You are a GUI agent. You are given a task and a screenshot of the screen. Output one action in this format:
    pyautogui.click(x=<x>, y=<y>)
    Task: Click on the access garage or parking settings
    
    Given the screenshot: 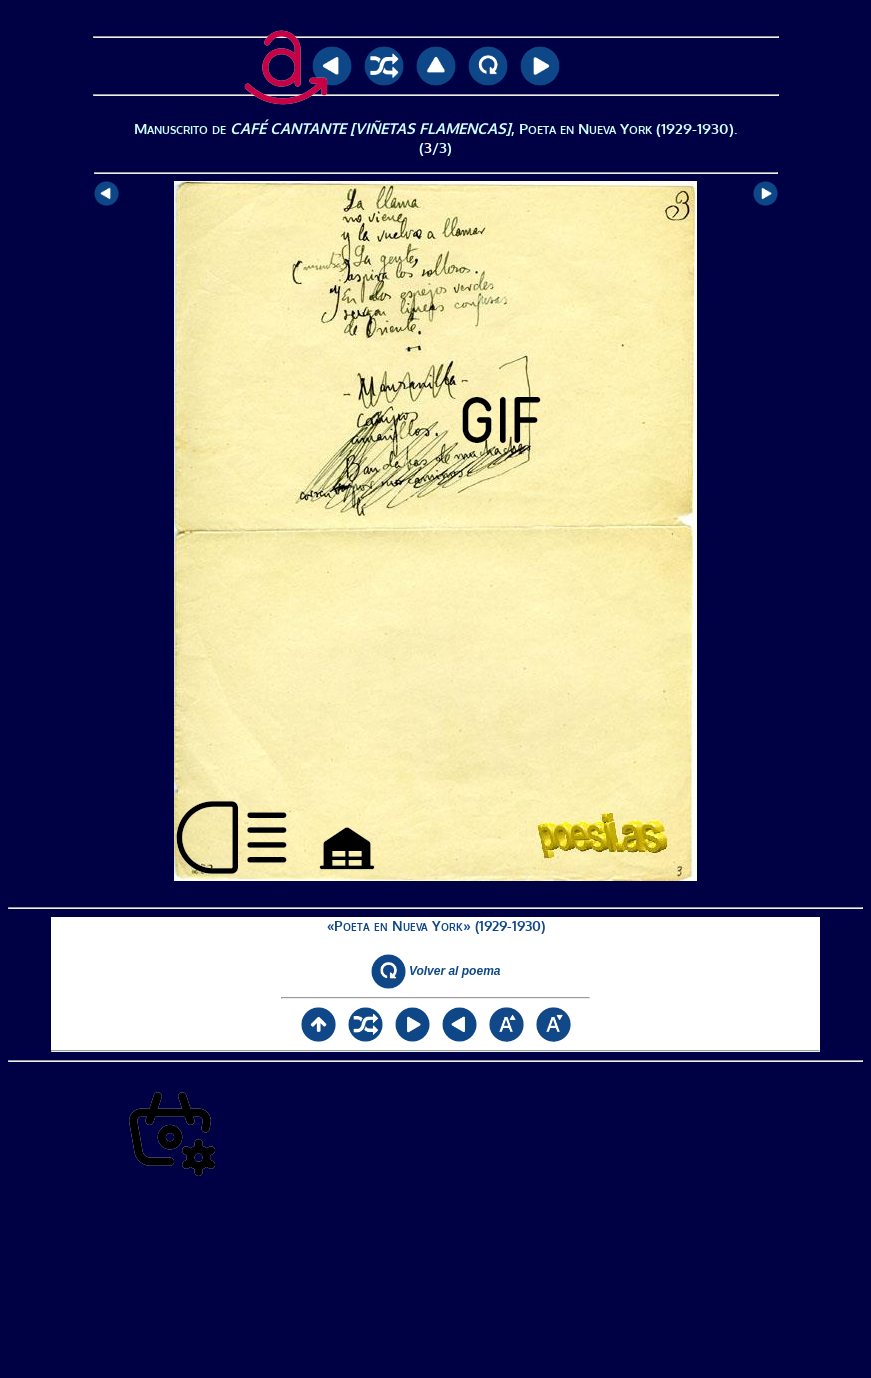 What is the action you would take?
    pyautogui.click(x=347, y=851)
    